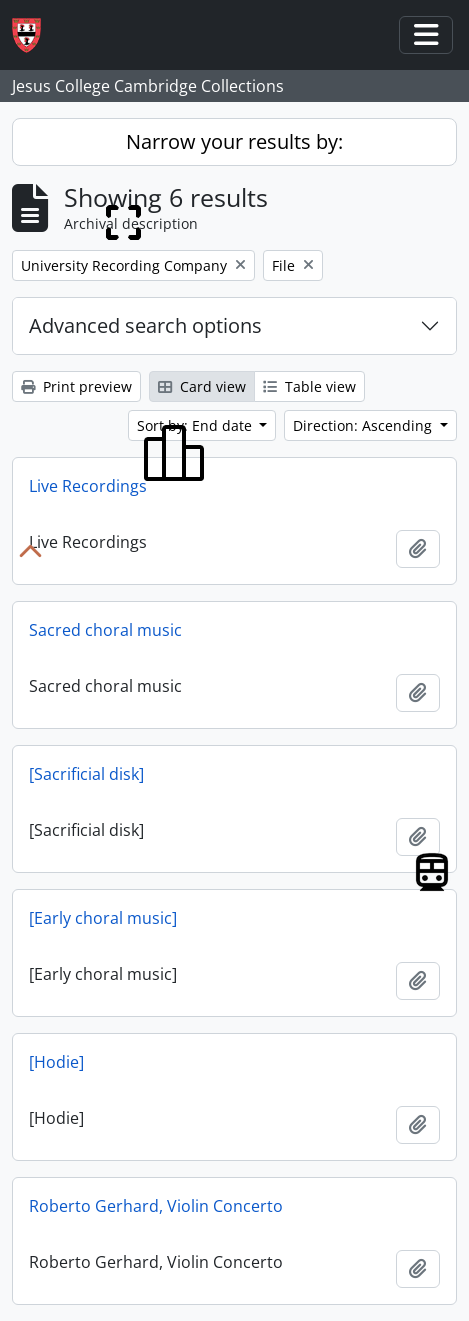 The width and height of the screenshot is (469, 1321). What do you see at coordinates (174, 453) in the screenshot?
I see `view rankings or leaderboard` at bounding box center [174, 453].